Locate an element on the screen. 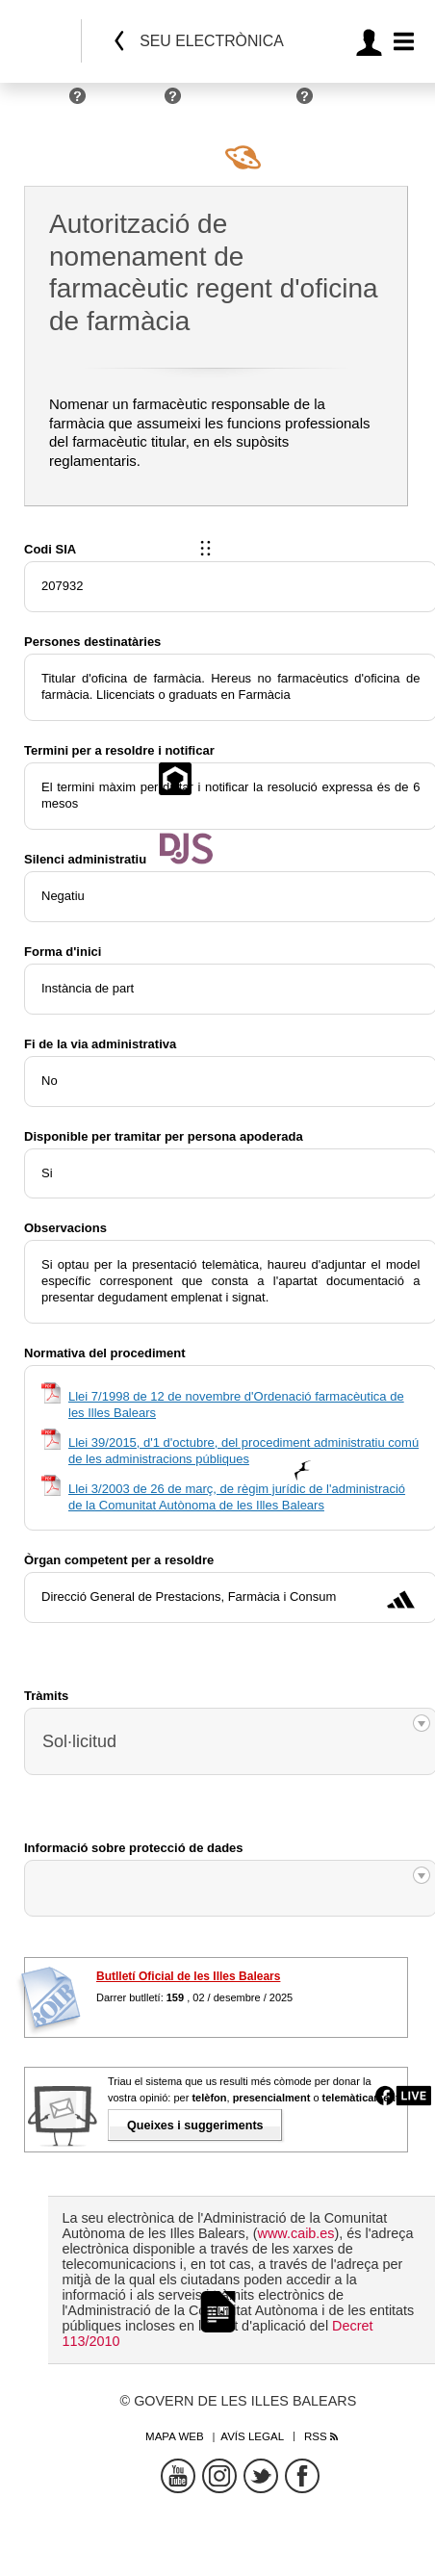 Image resolution: width=435 pixels, height=2576 pixels. open hoppscotch api testing tool is located at coordinates (243, 157).